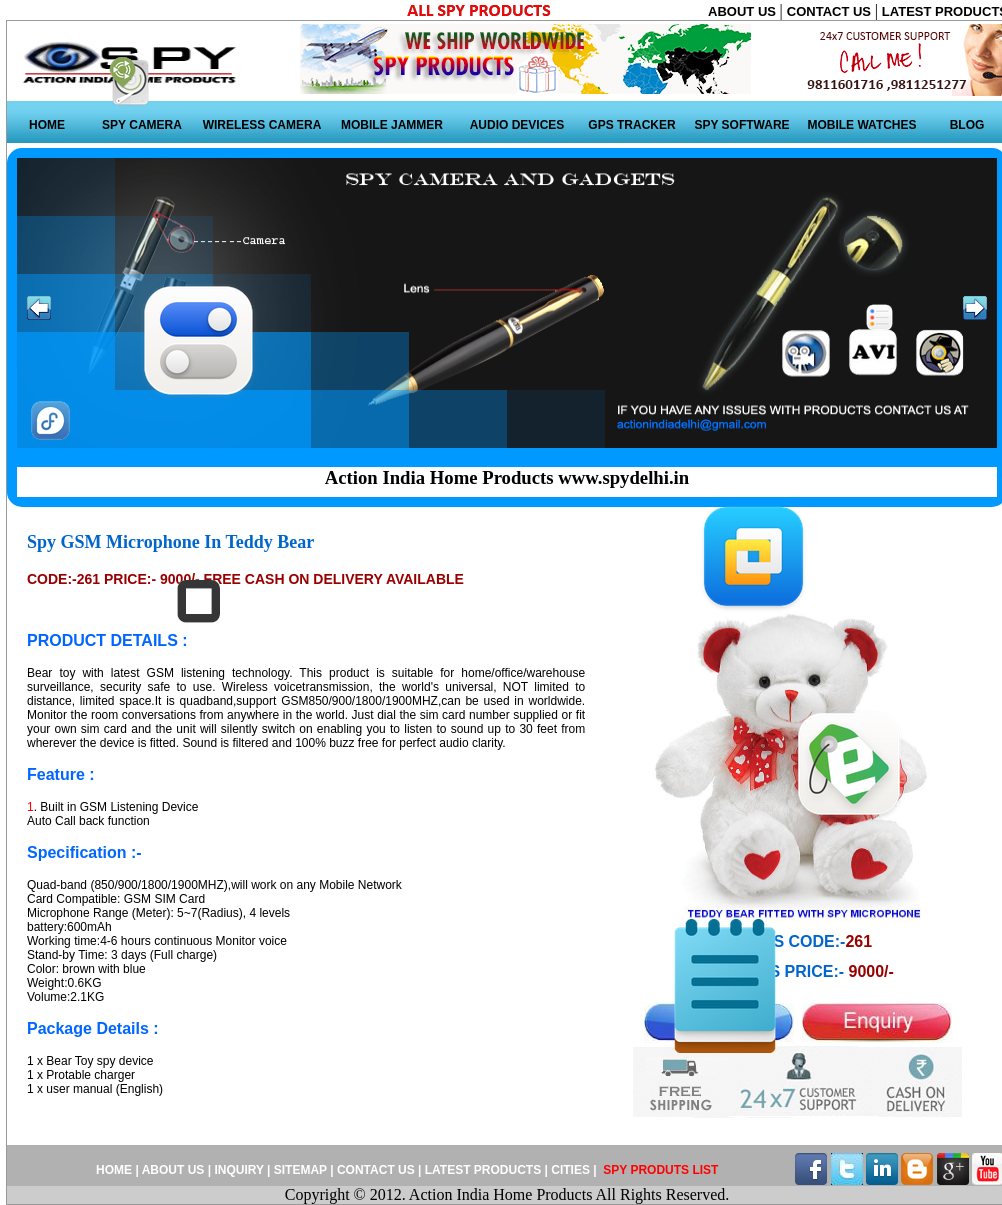  I want to click on open vmware workstation, so click(753, 556).